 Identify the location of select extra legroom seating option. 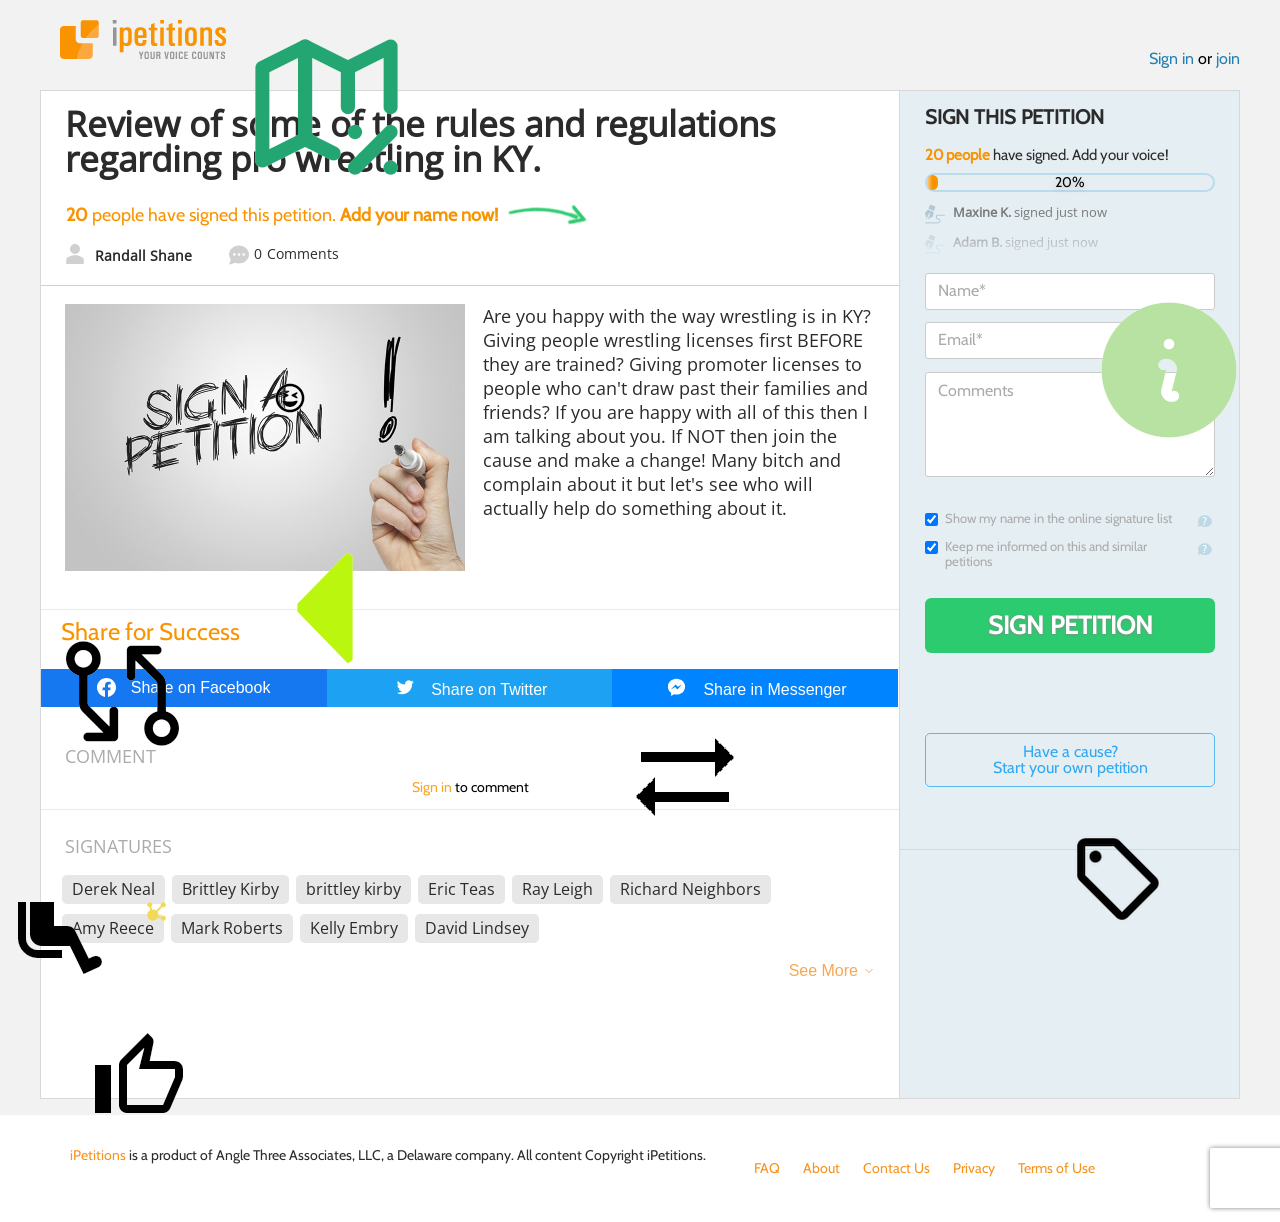
(58, 938).